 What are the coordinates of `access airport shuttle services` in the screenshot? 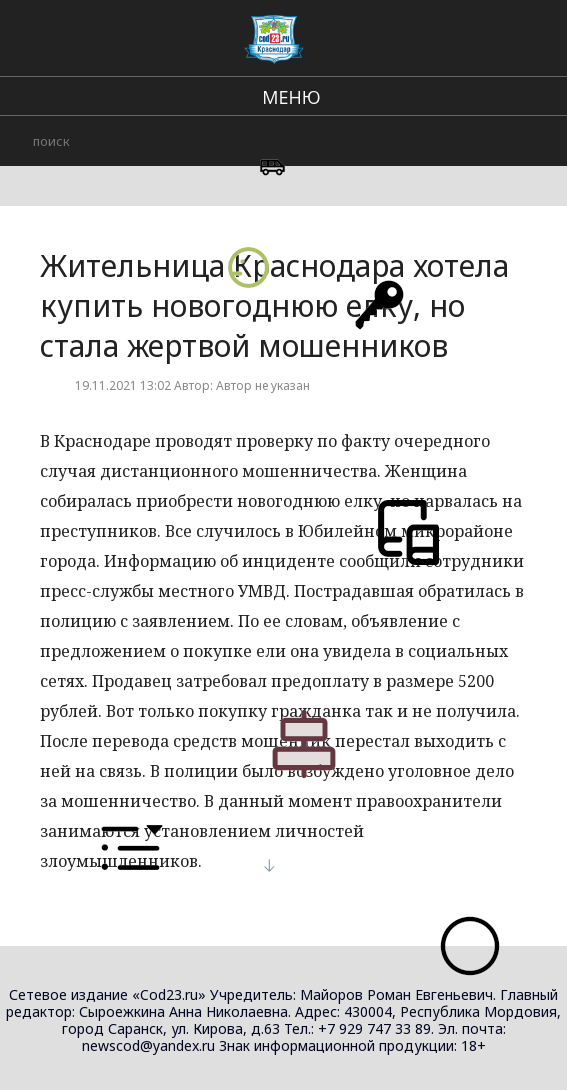 It's located at (272, 167).